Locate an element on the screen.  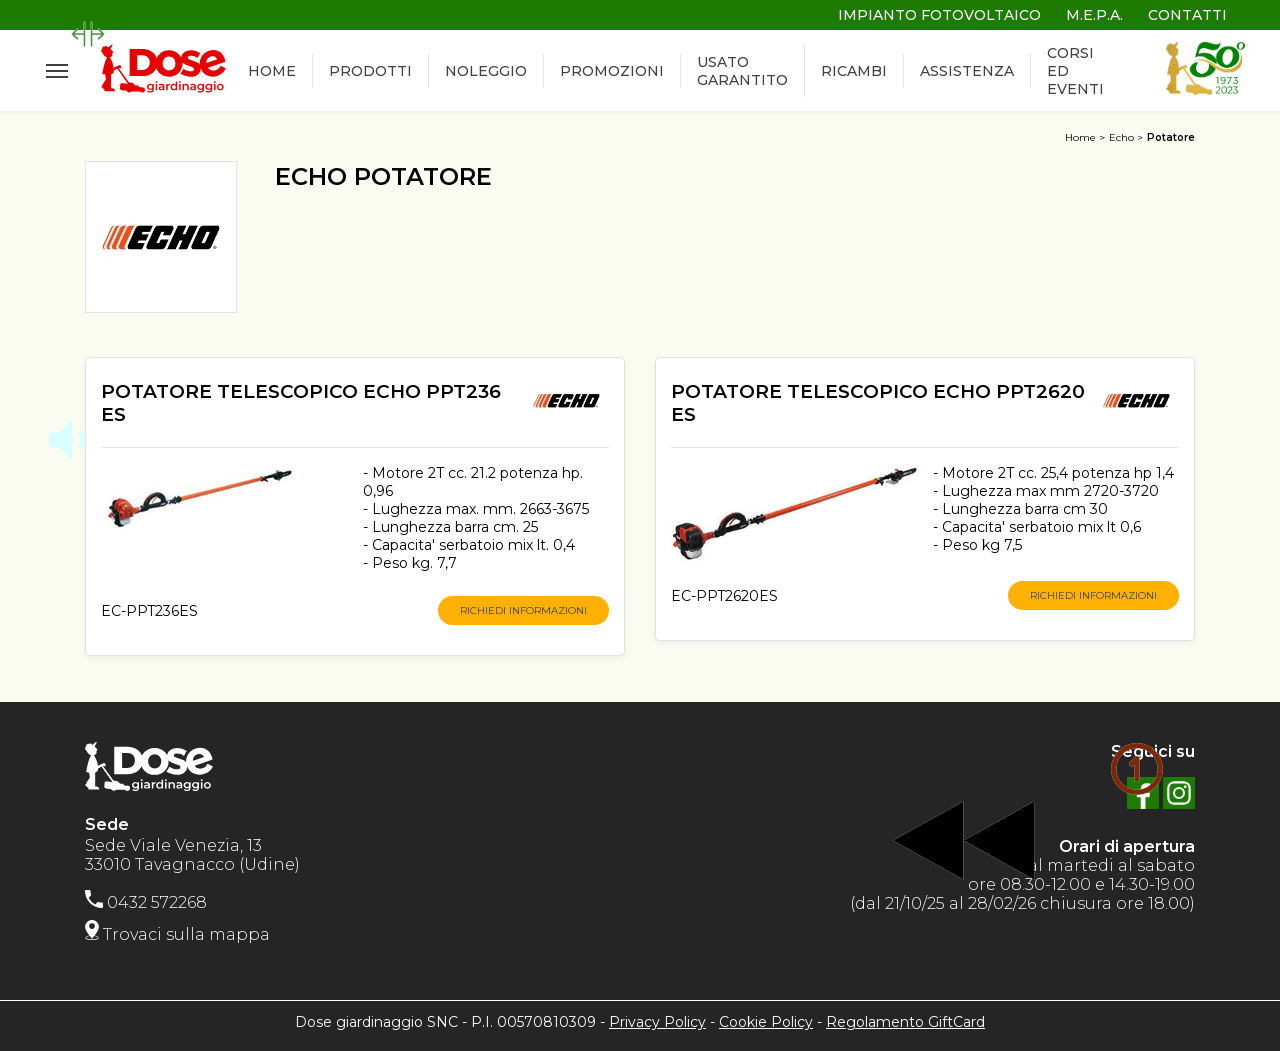
decrease audio volume is located at coordinates (67, 440).